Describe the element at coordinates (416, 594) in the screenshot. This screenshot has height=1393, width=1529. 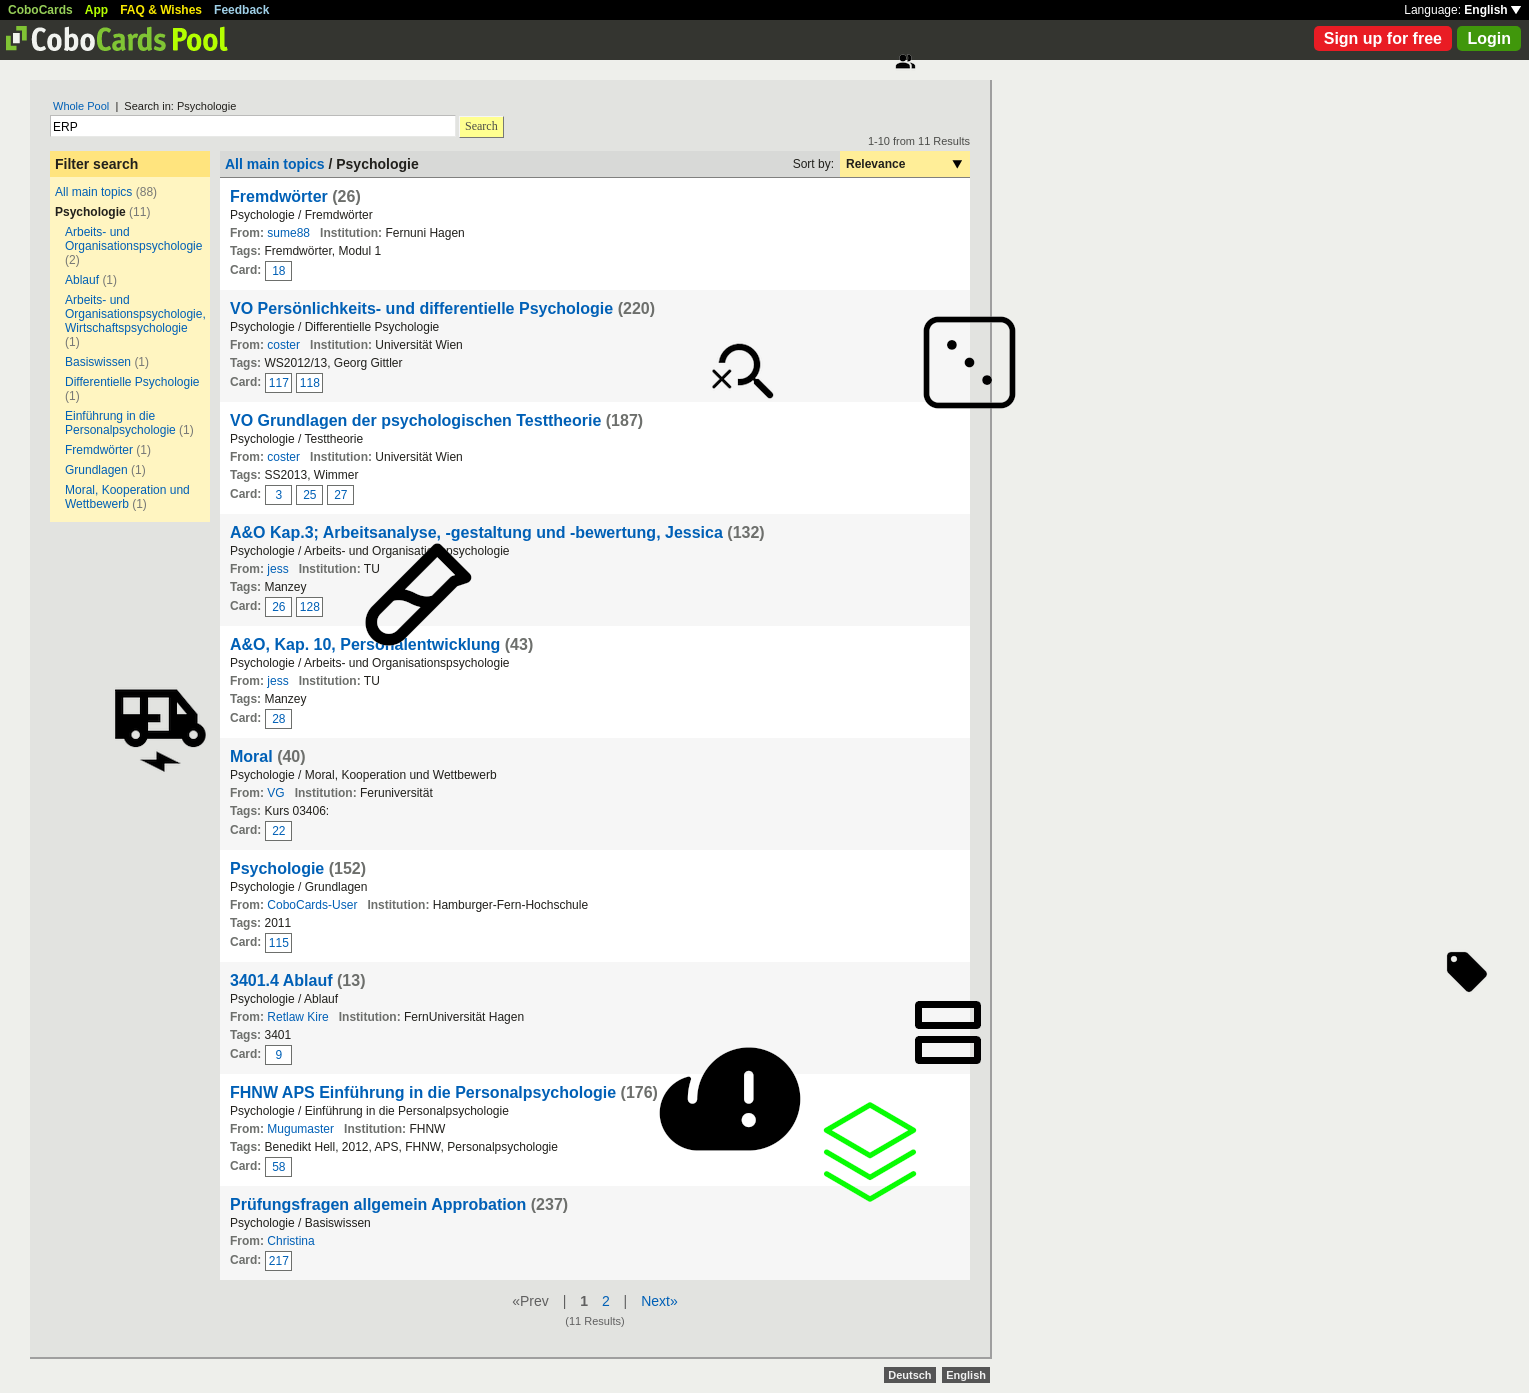
I see `access lab or test results` at that location.